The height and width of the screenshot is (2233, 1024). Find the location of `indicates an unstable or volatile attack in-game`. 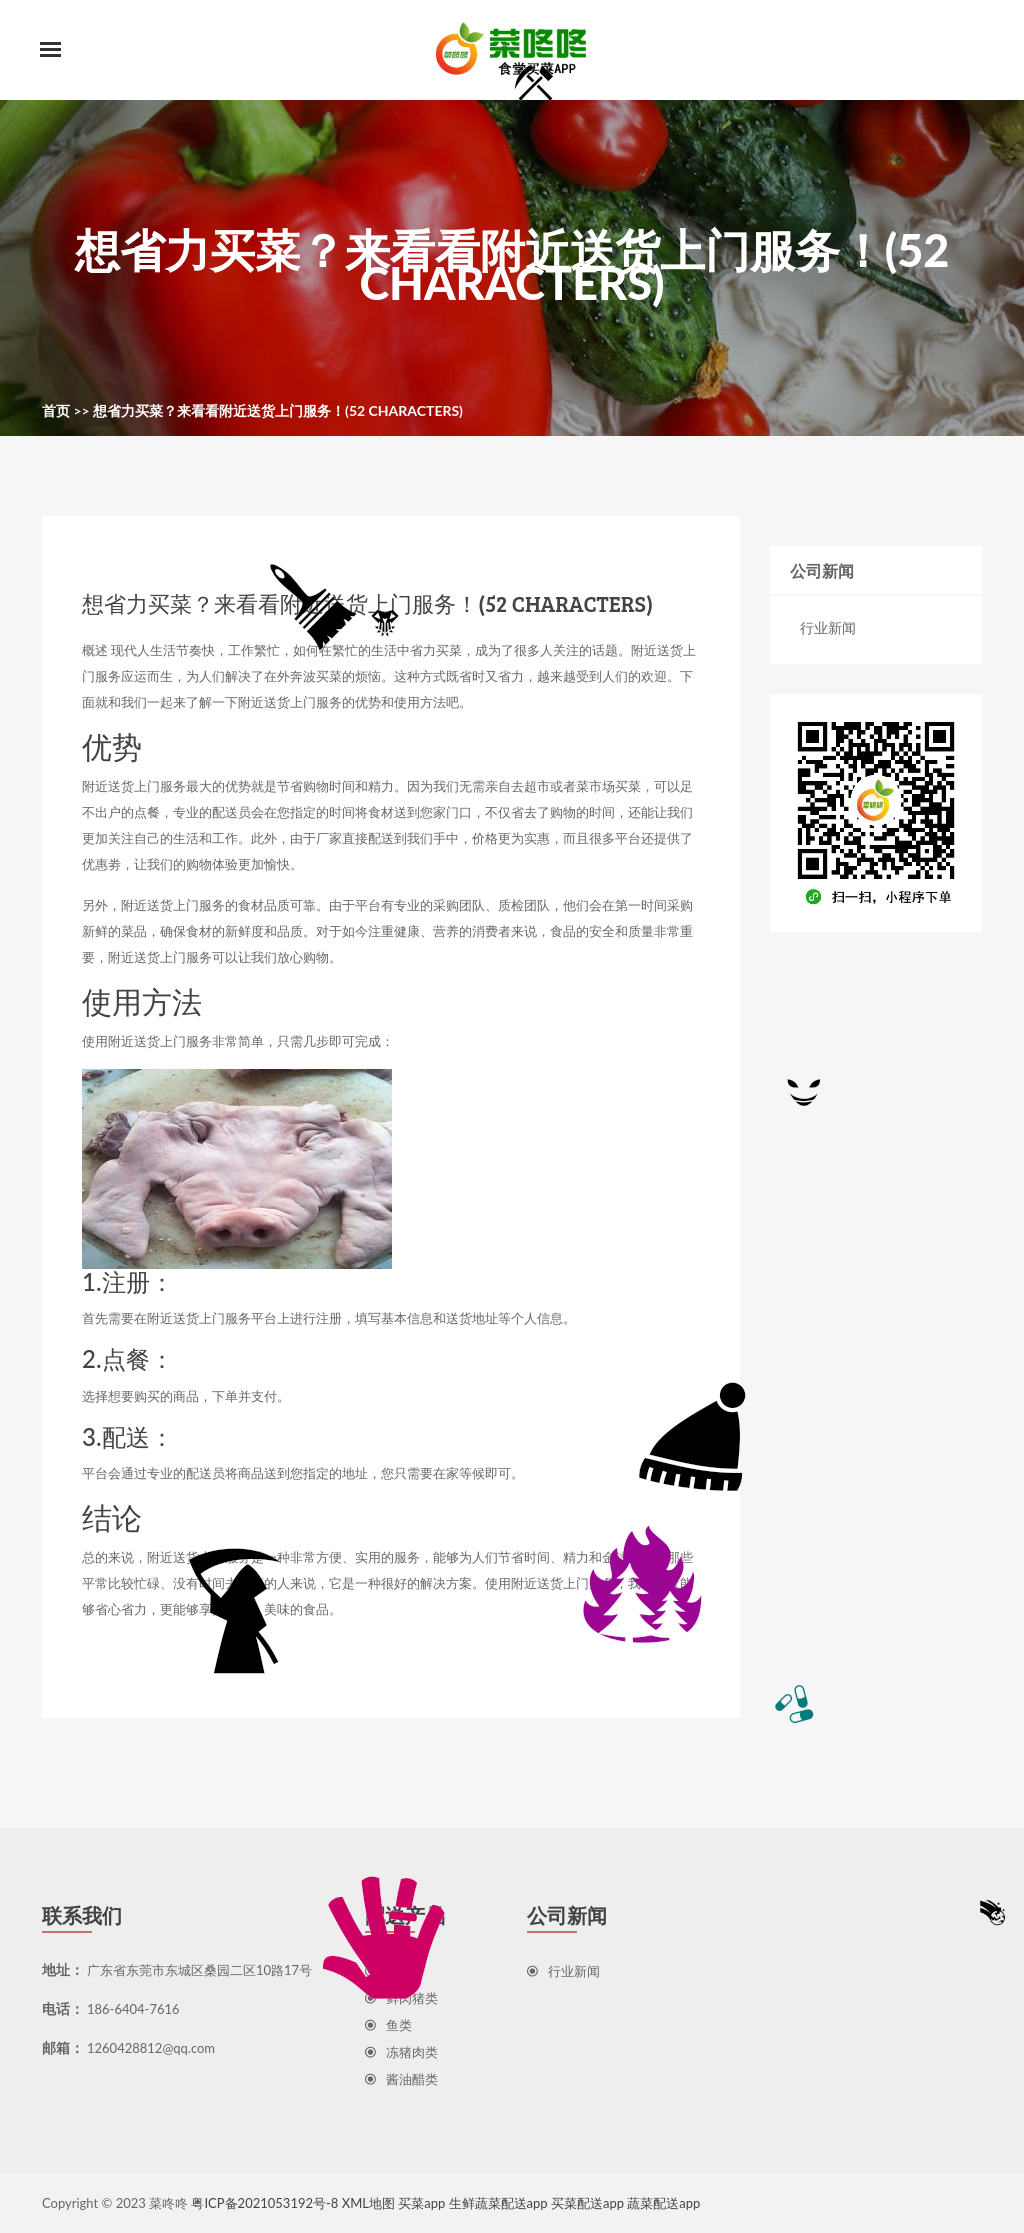

indicates an unstable or volatile attack in-game is located at coordinates (992, 1912).